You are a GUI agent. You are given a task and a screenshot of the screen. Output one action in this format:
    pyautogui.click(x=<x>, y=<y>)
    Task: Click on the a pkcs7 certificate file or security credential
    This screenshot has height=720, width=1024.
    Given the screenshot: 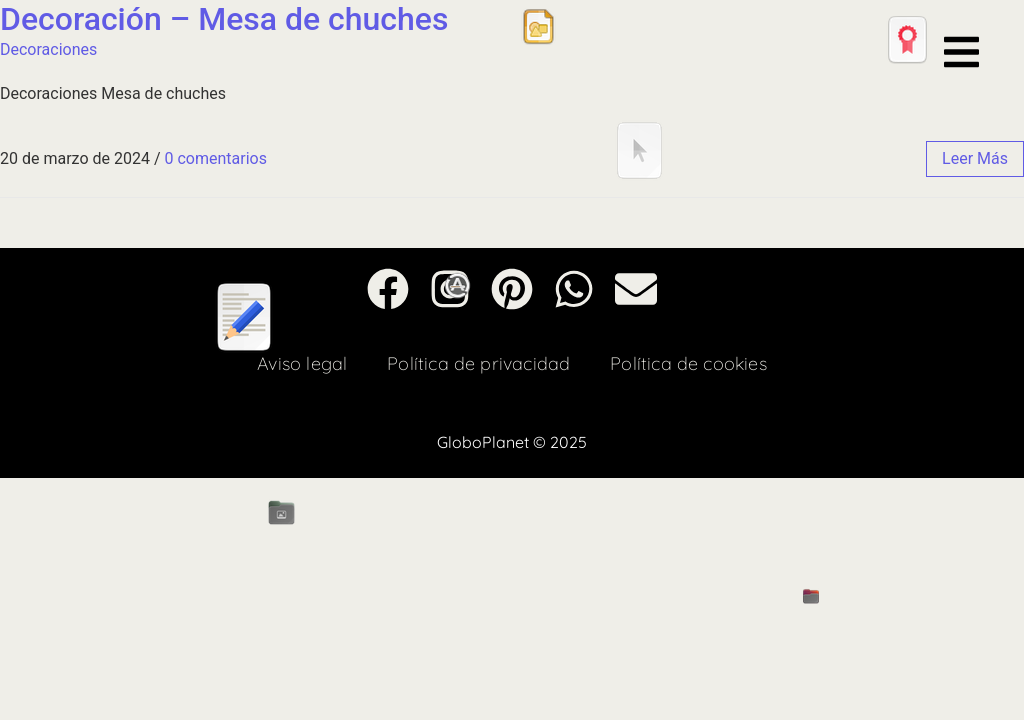 What is the action you would take?
    pyautogui.click(x=907, y=39)
    